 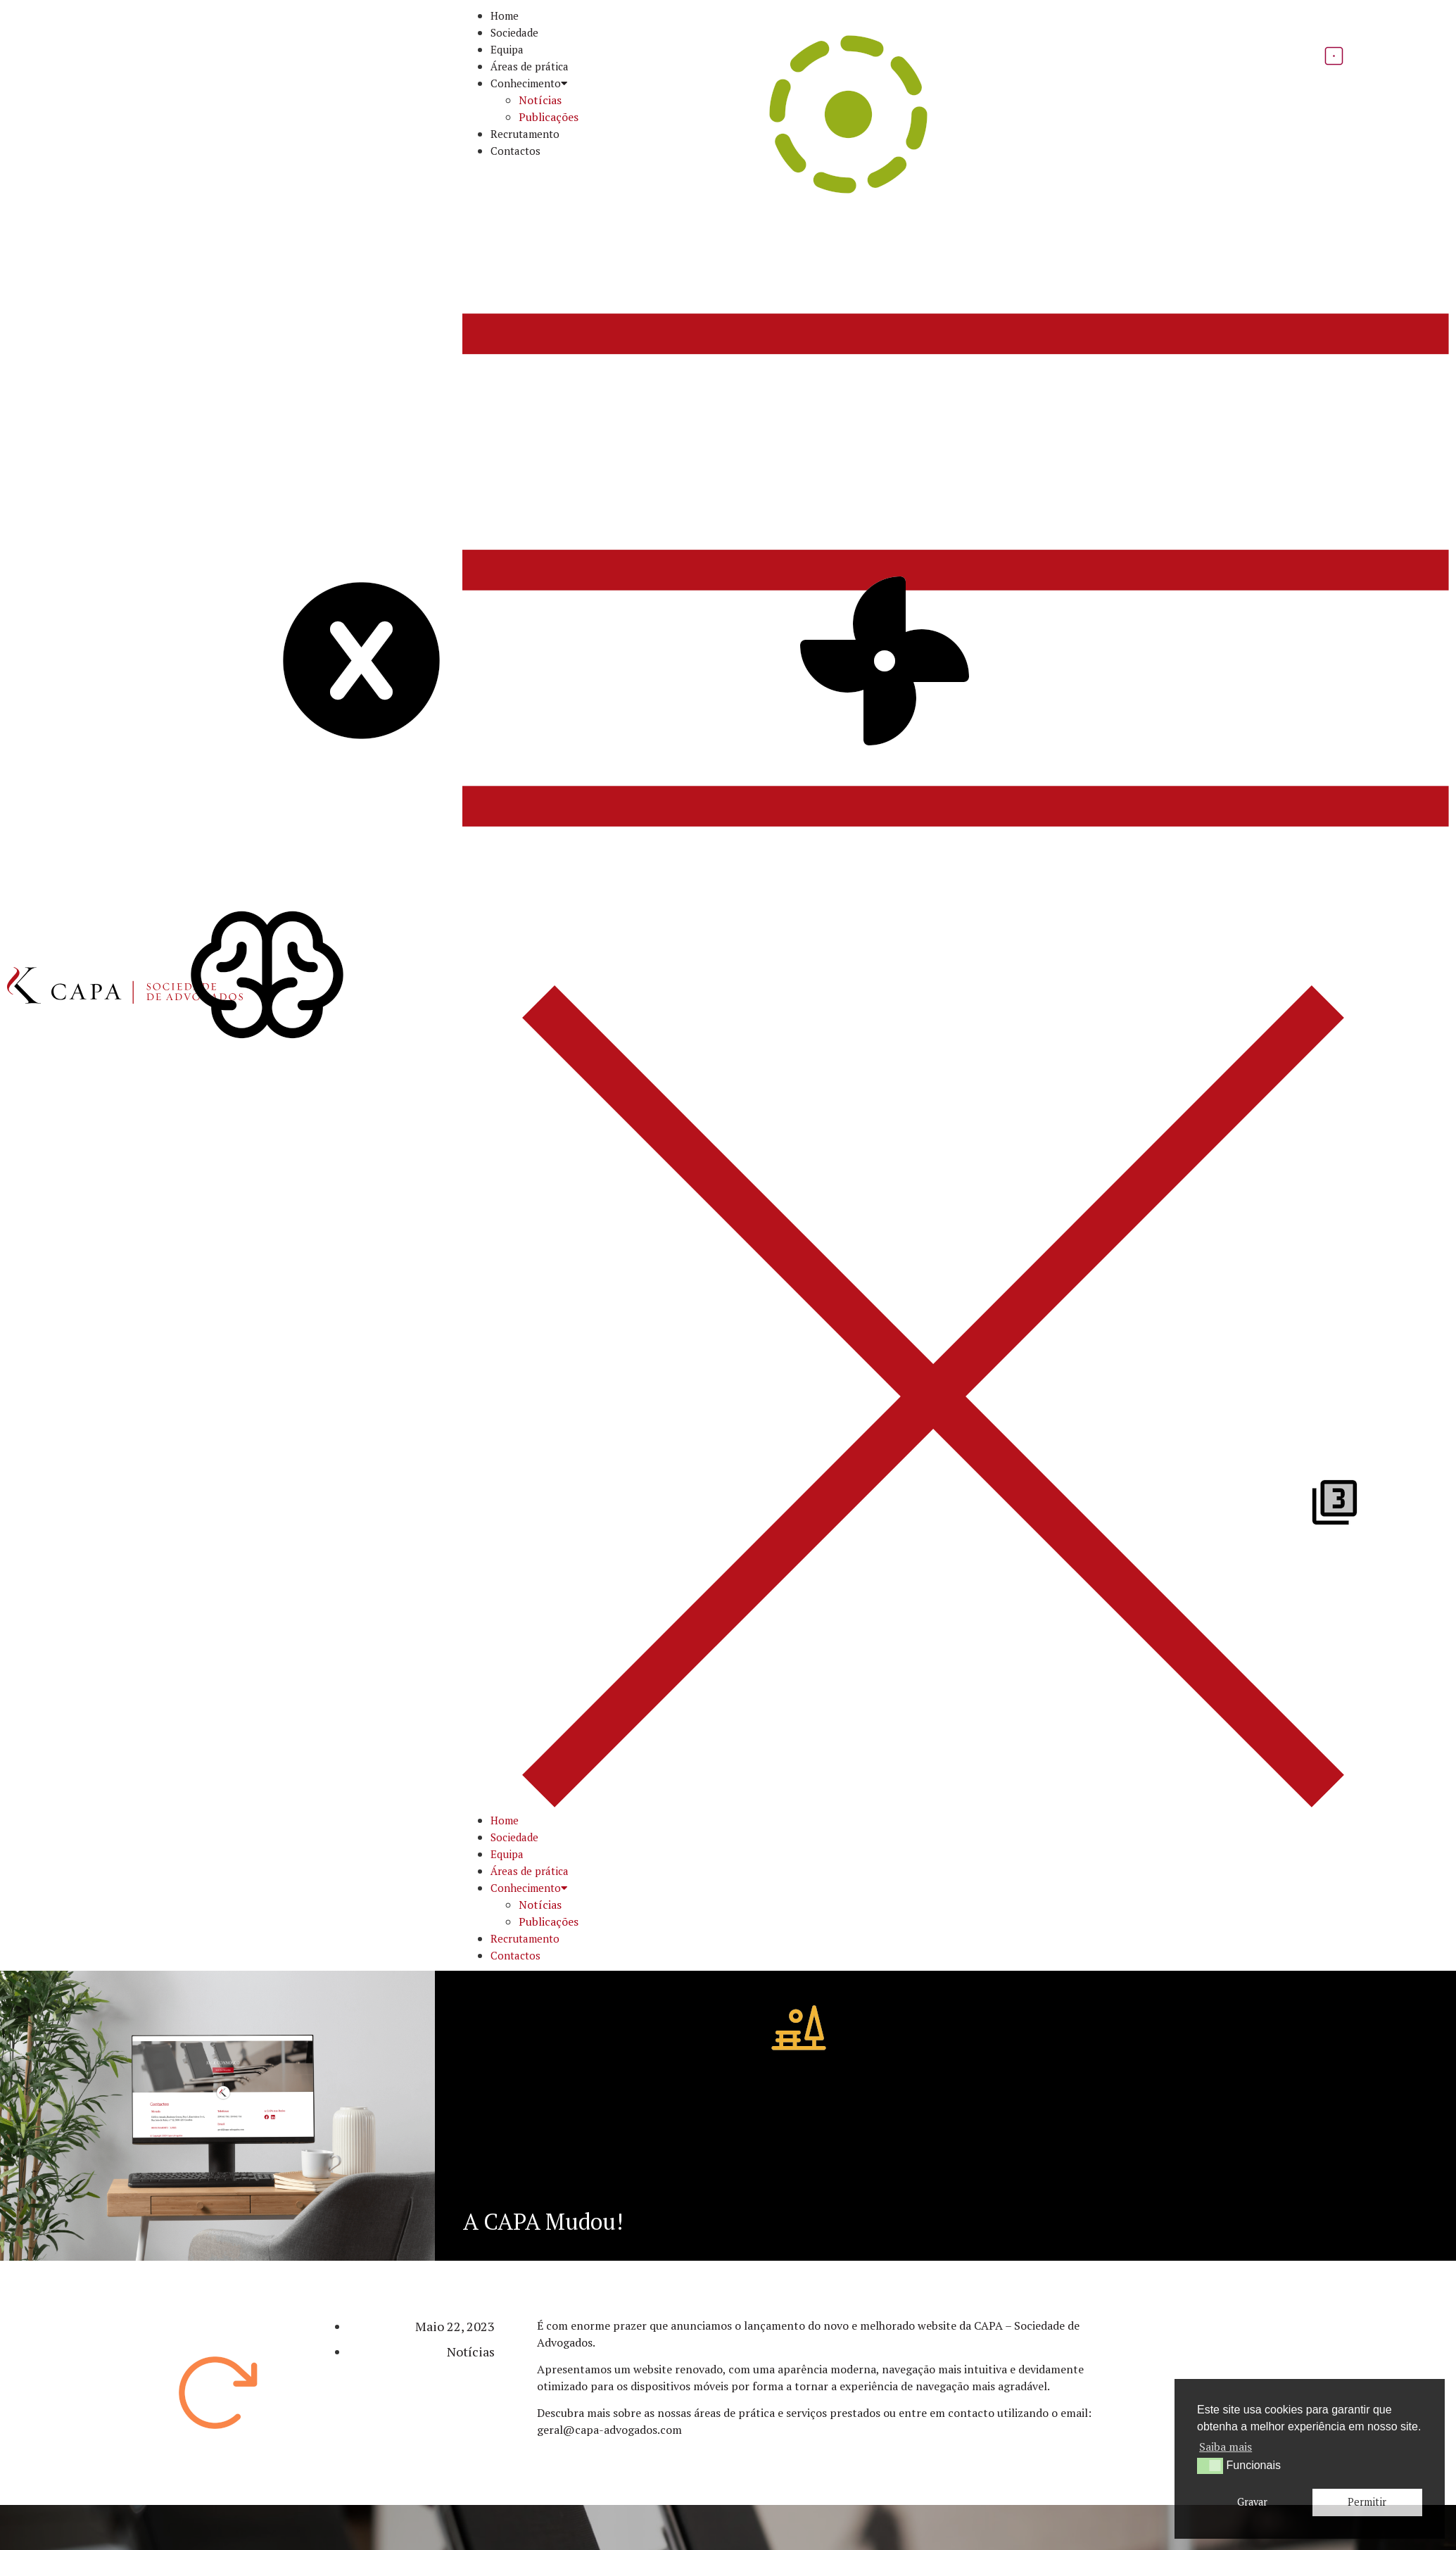 What do you see at coordinates (361, 660) in the screenshot?
I see `xbox x button icon` at bounding box center [361, 660].